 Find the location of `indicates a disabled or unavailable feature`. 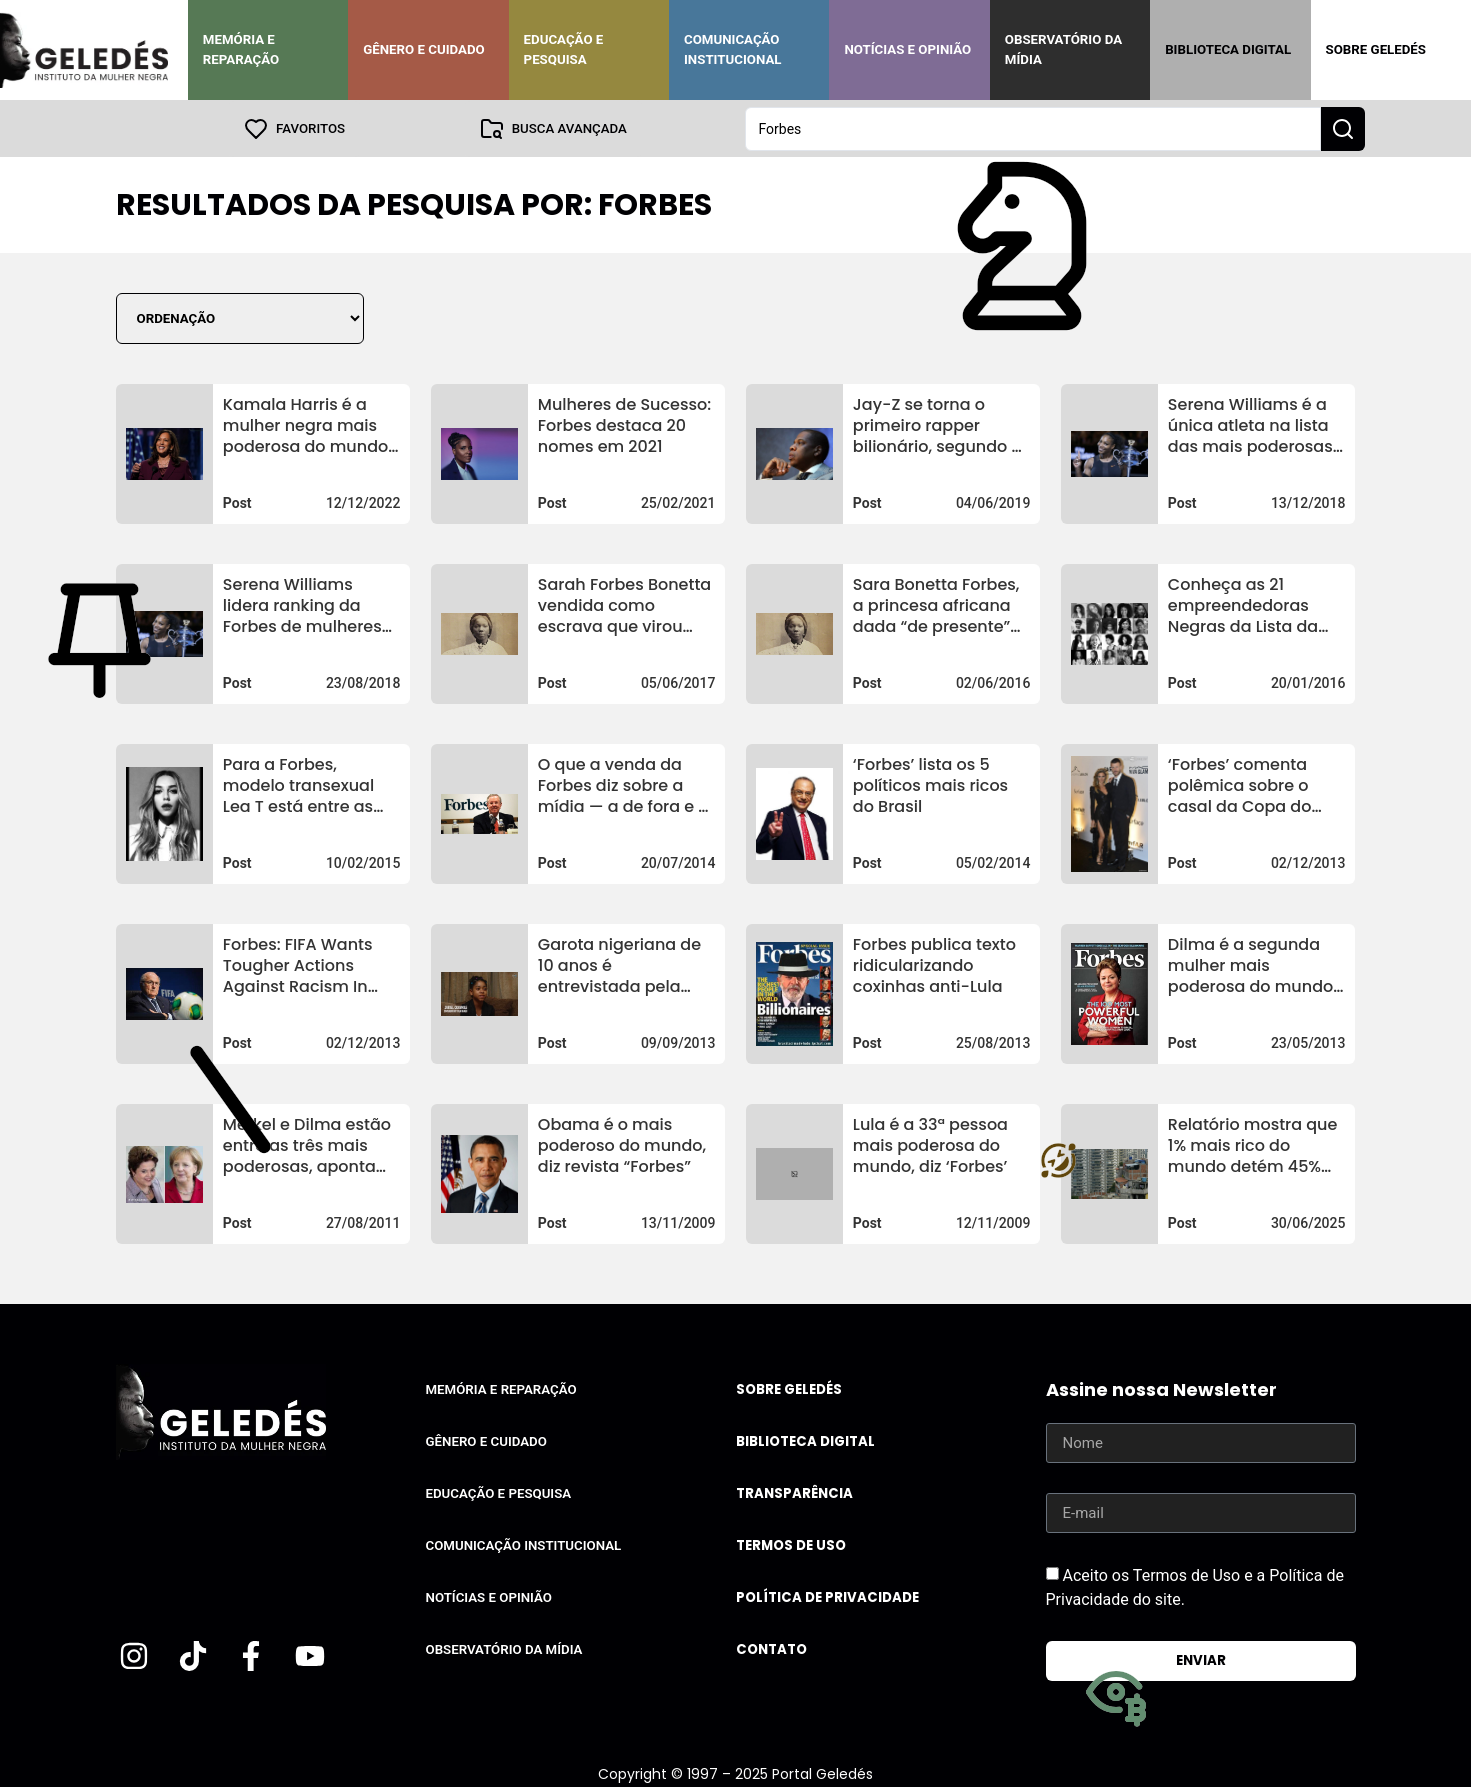

indicates a disabled or unavailable feature is located at coordinates (230, 1099).